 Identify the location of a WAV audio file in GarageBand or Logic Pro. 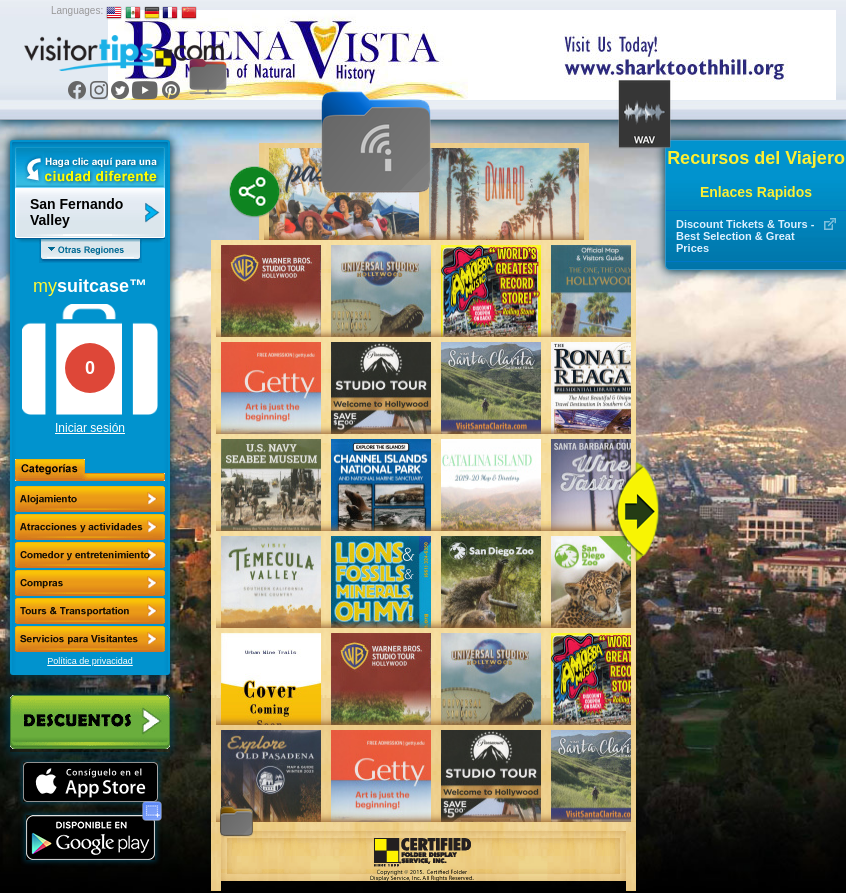
(644, 115).